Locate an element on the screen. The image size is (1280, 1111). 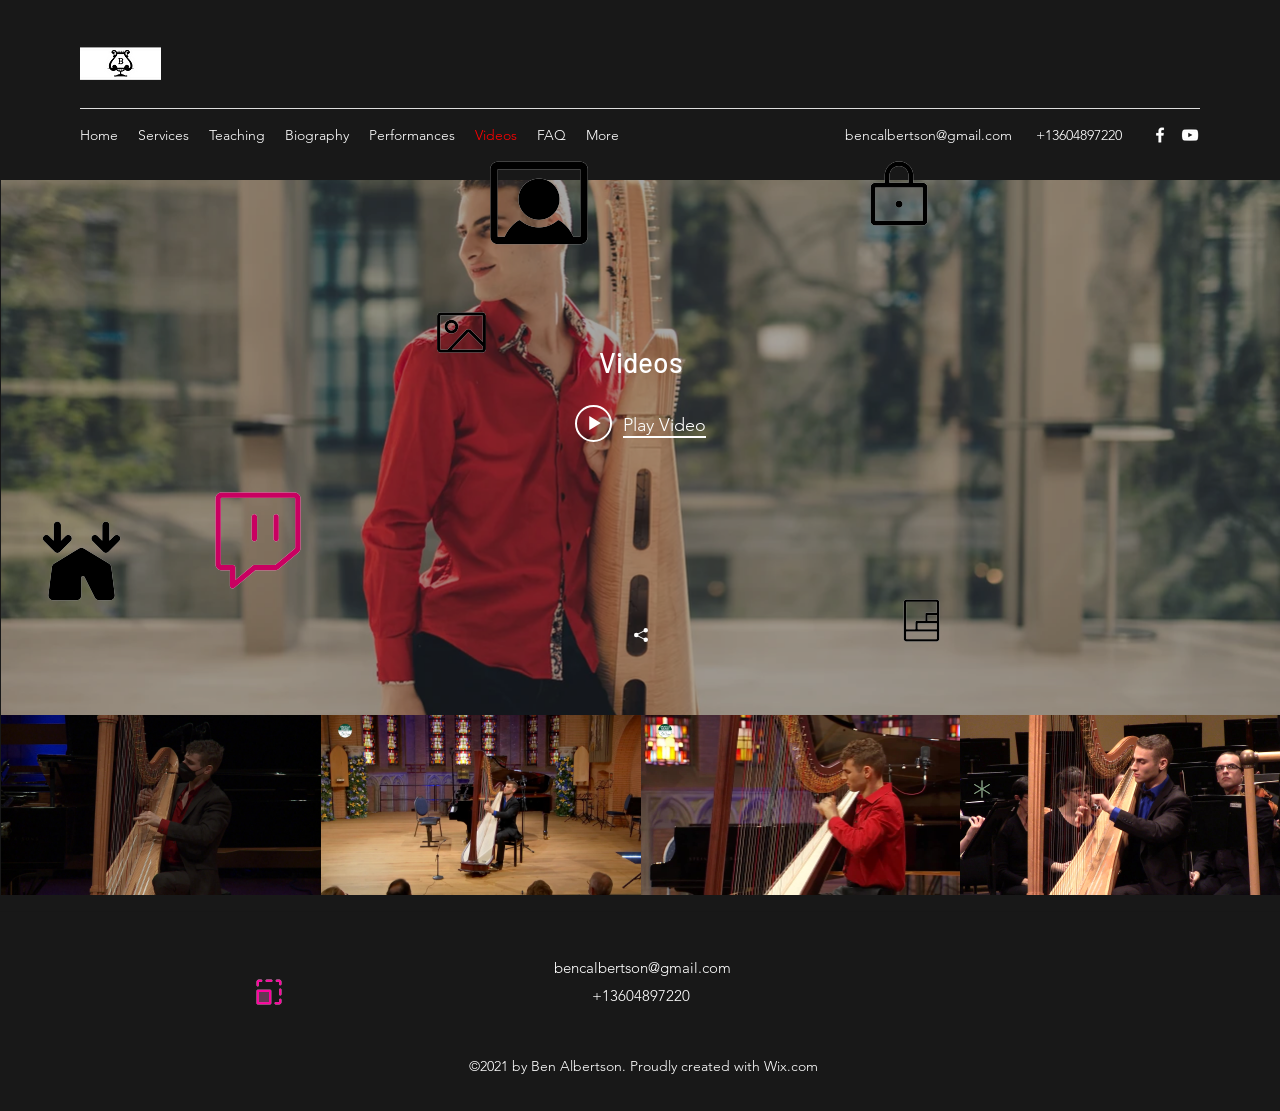
set up camp at this location is located at coordinates (81, 561).